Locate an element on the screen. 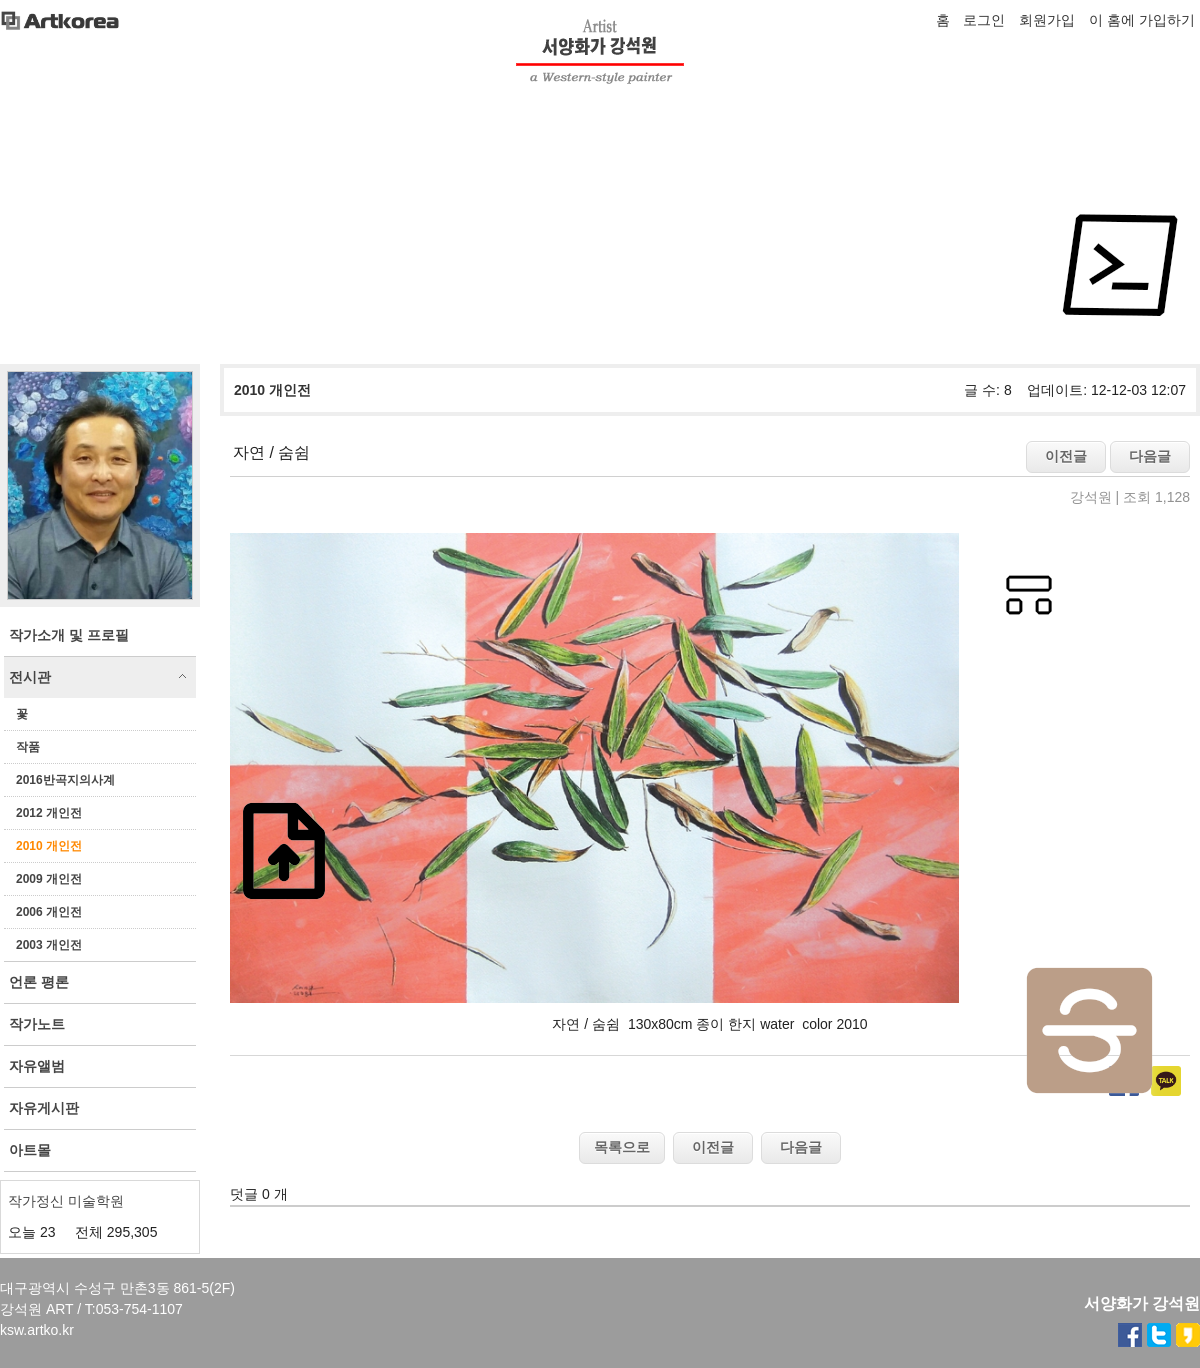 Image resolution: width=1200 pixels, height=1368 pixels. open powershell terminal is located at coordinates (1120, 265).